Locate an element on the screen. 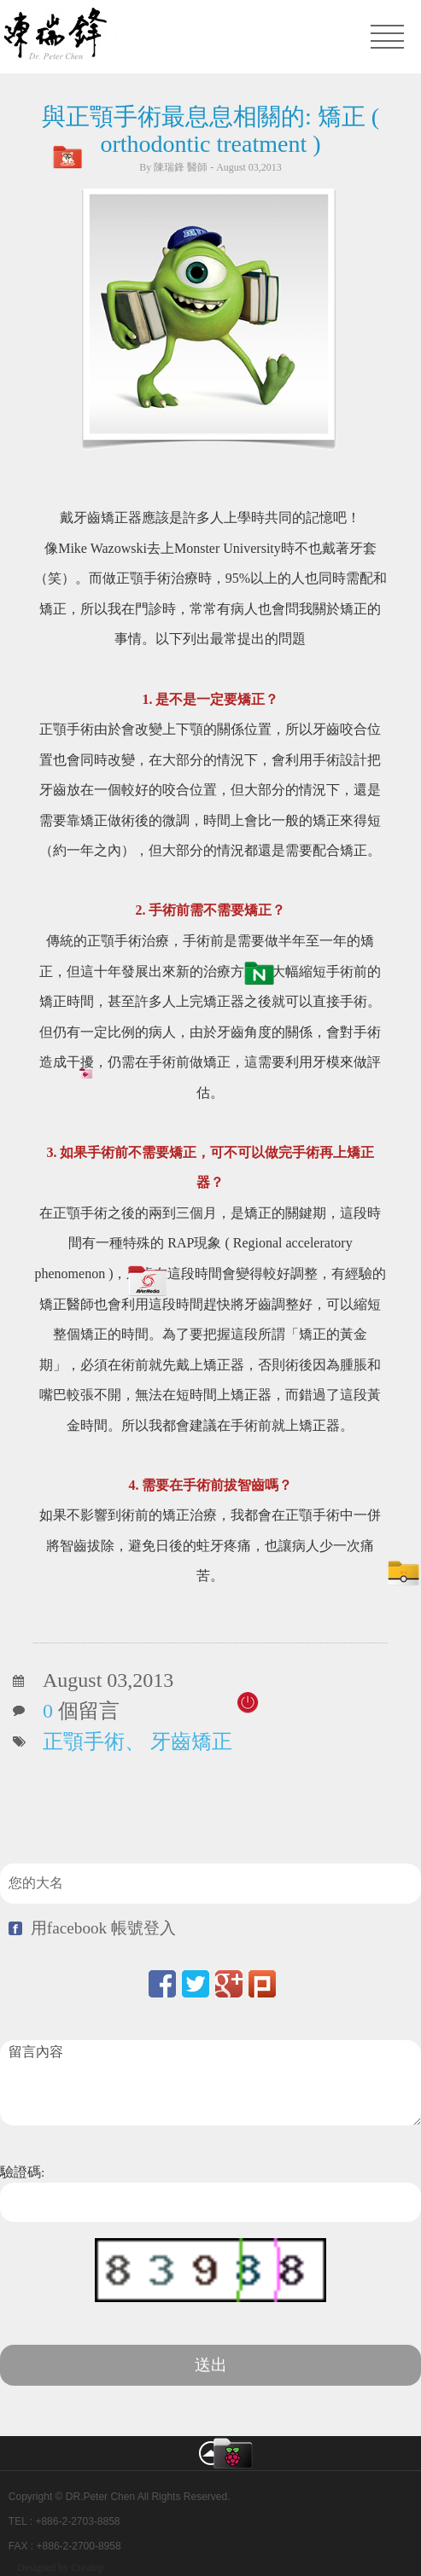 Image resolution: width=421 pixels, height=2576 pixels. open nginx configuration files folder is located at coordinates (259, 974).